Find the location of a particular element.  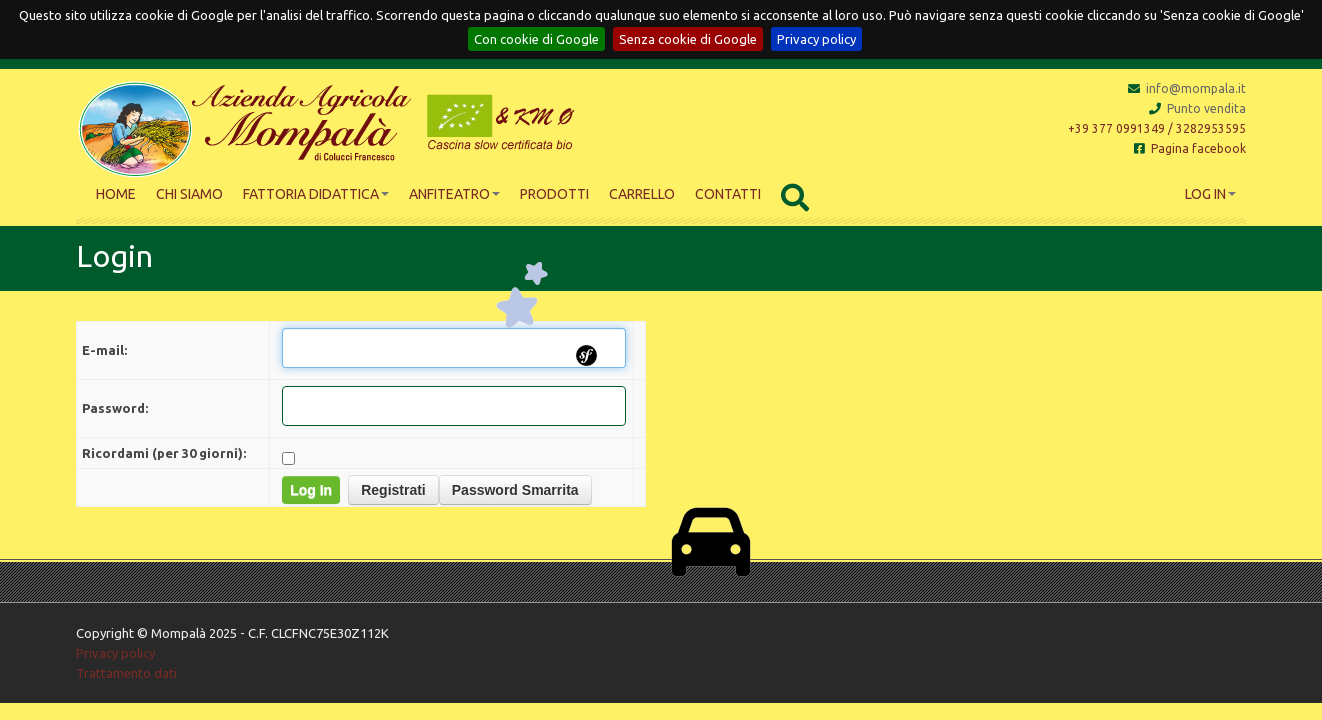

open Anki flashcard application is located at coordinates (522, 295).